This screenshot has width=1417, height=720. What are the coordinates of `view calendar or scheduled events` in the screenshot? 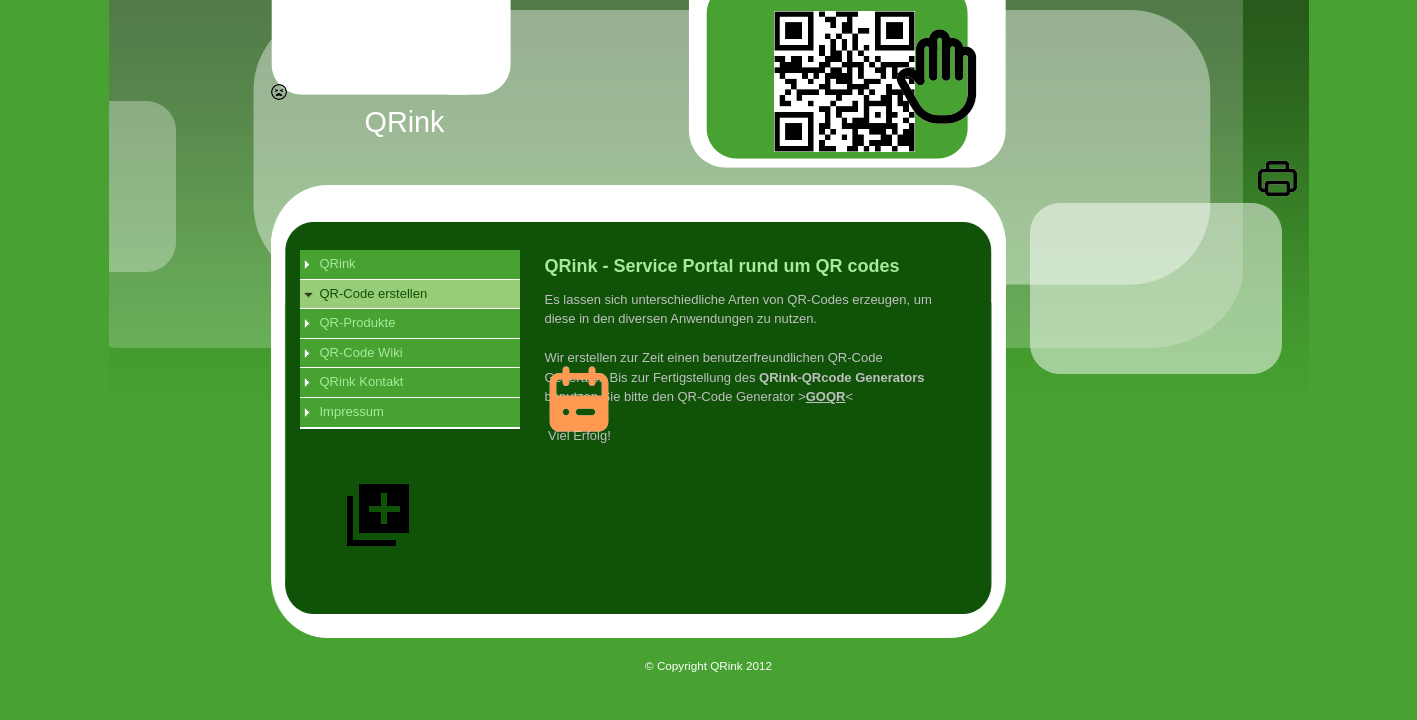 It's located at (579, 399).